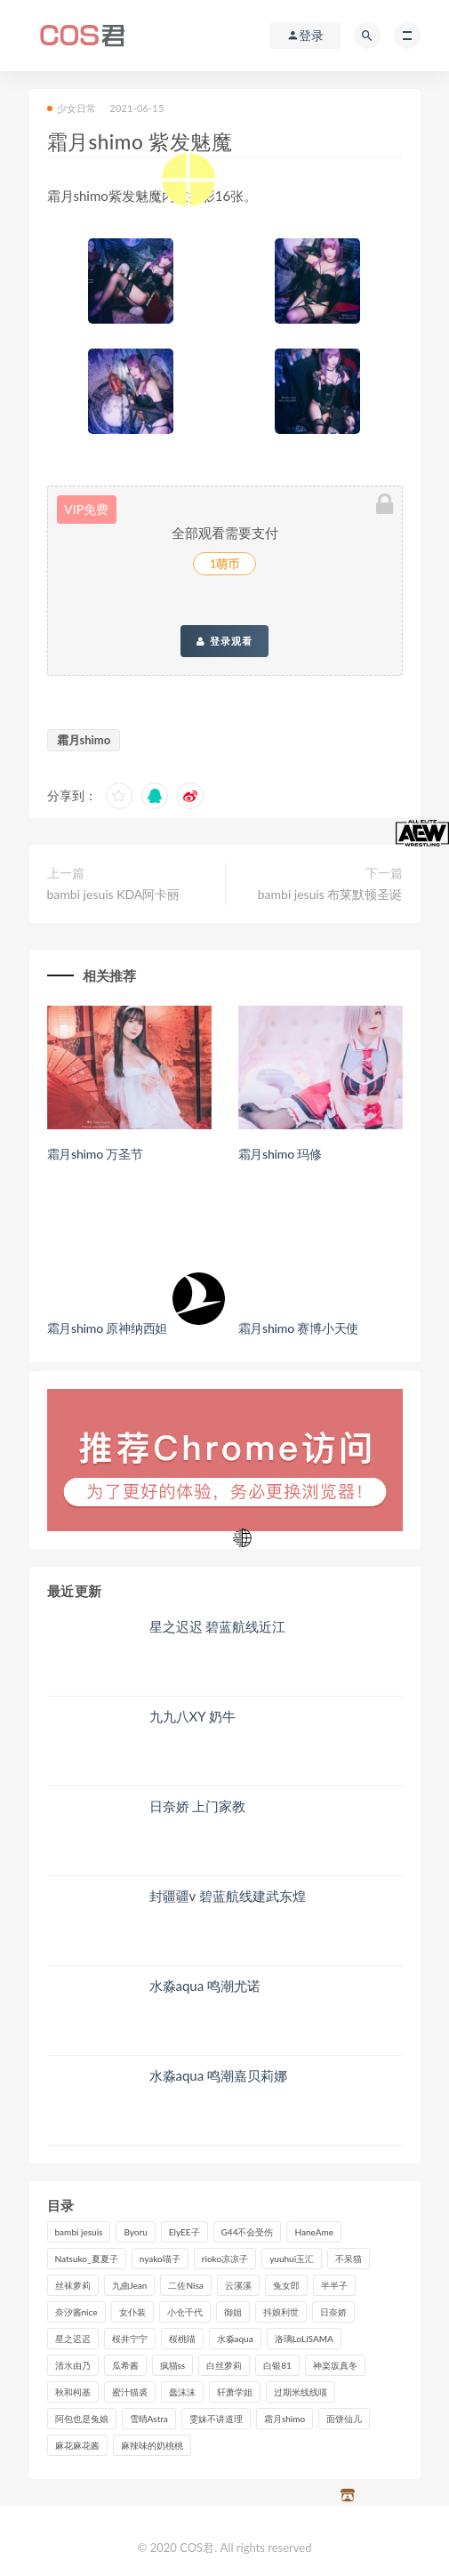  Describe the element at coordinates (242, 1537) in the screenshot. I see `open CircuitVerse digital circuit simulator` at that location.